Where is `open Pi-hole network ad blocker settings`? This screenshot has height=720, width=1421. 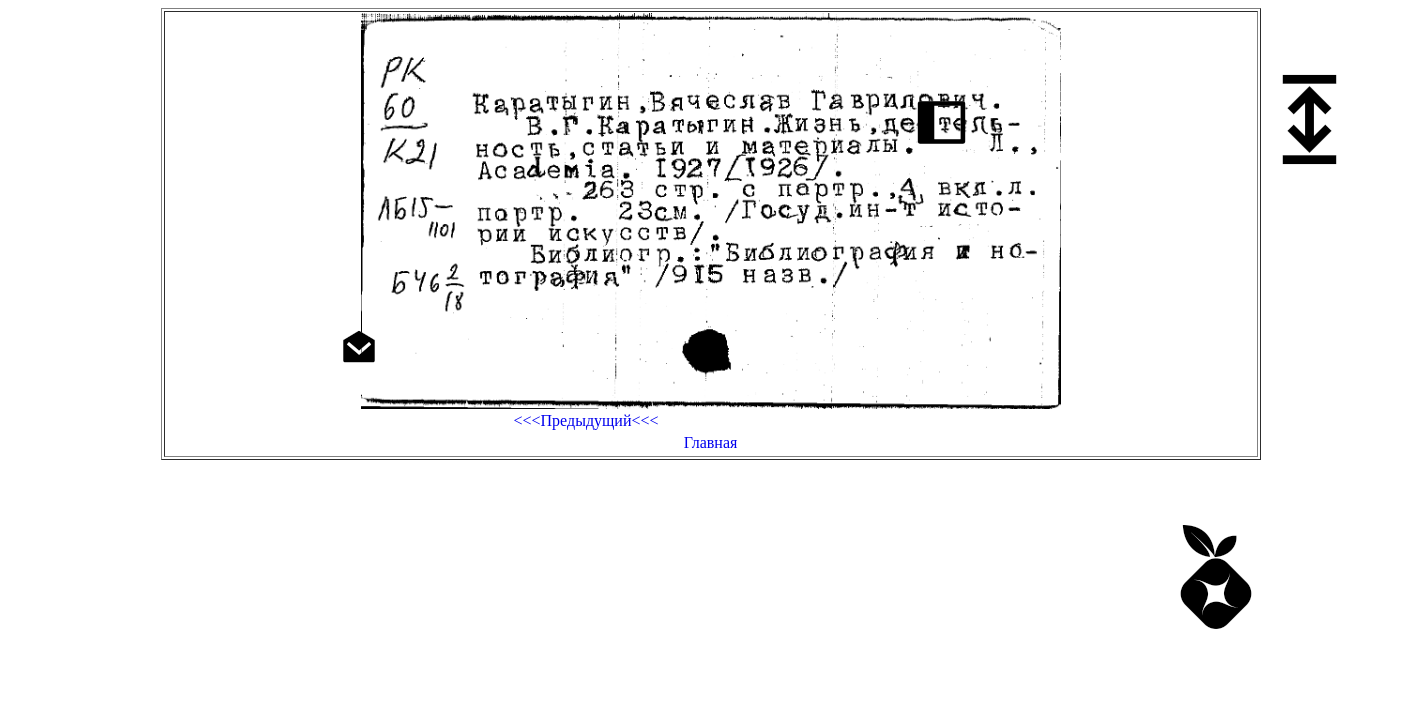 open Pi-hole network ad blocker settings is located at coordinates (1216, 577).